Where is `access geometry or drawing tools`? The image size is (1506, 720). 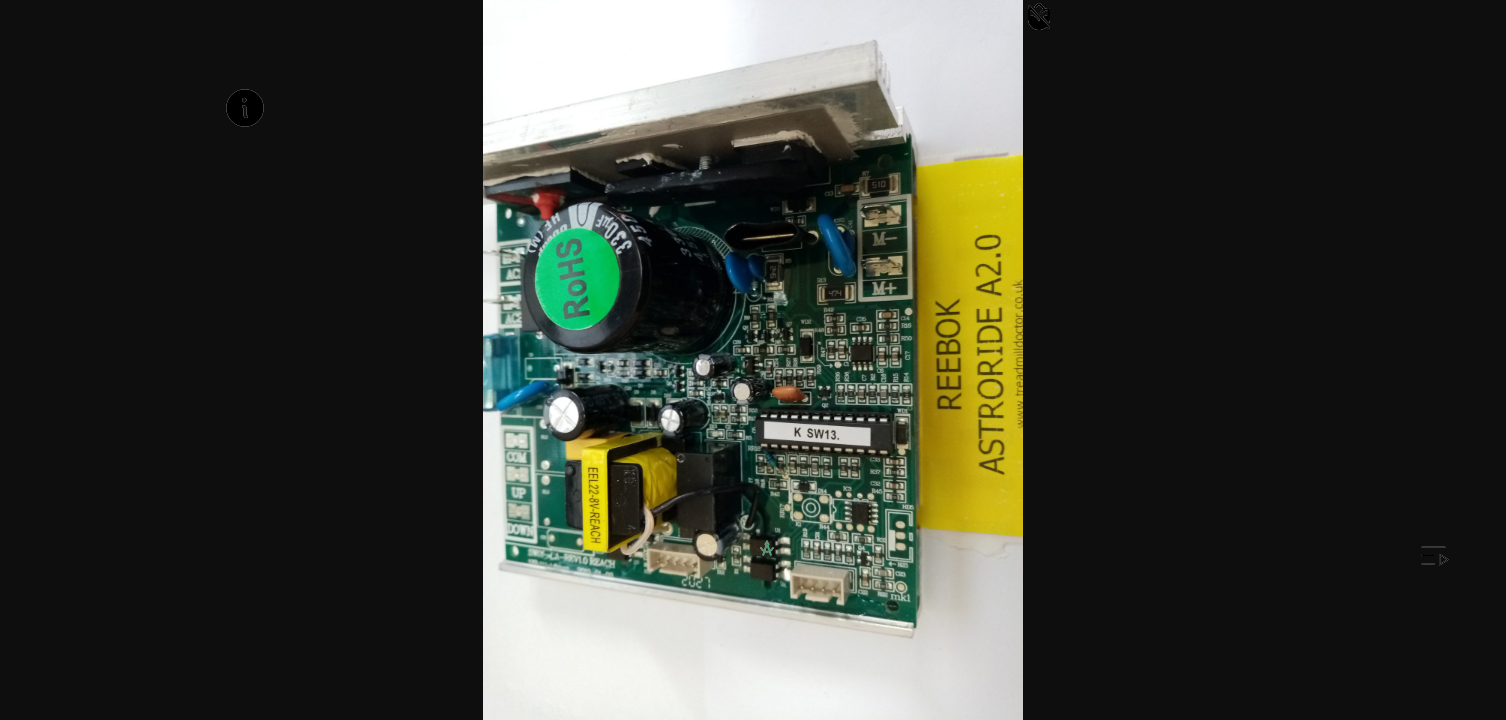
access geometry or drawing tools is located at coordinates (767, 548).